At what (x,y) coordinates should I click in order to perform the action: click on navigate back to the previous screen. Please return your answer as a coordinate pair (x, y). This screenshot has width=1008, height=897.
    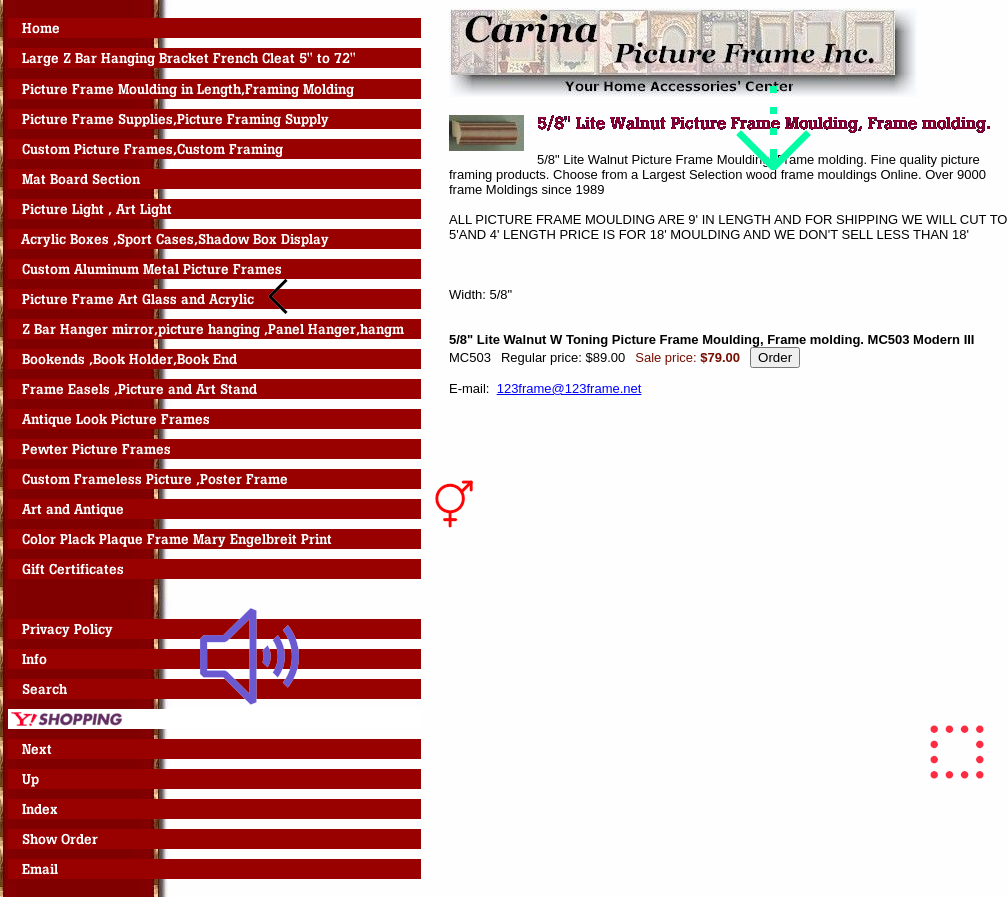
    Looking at the image, I should click on (279, 296).